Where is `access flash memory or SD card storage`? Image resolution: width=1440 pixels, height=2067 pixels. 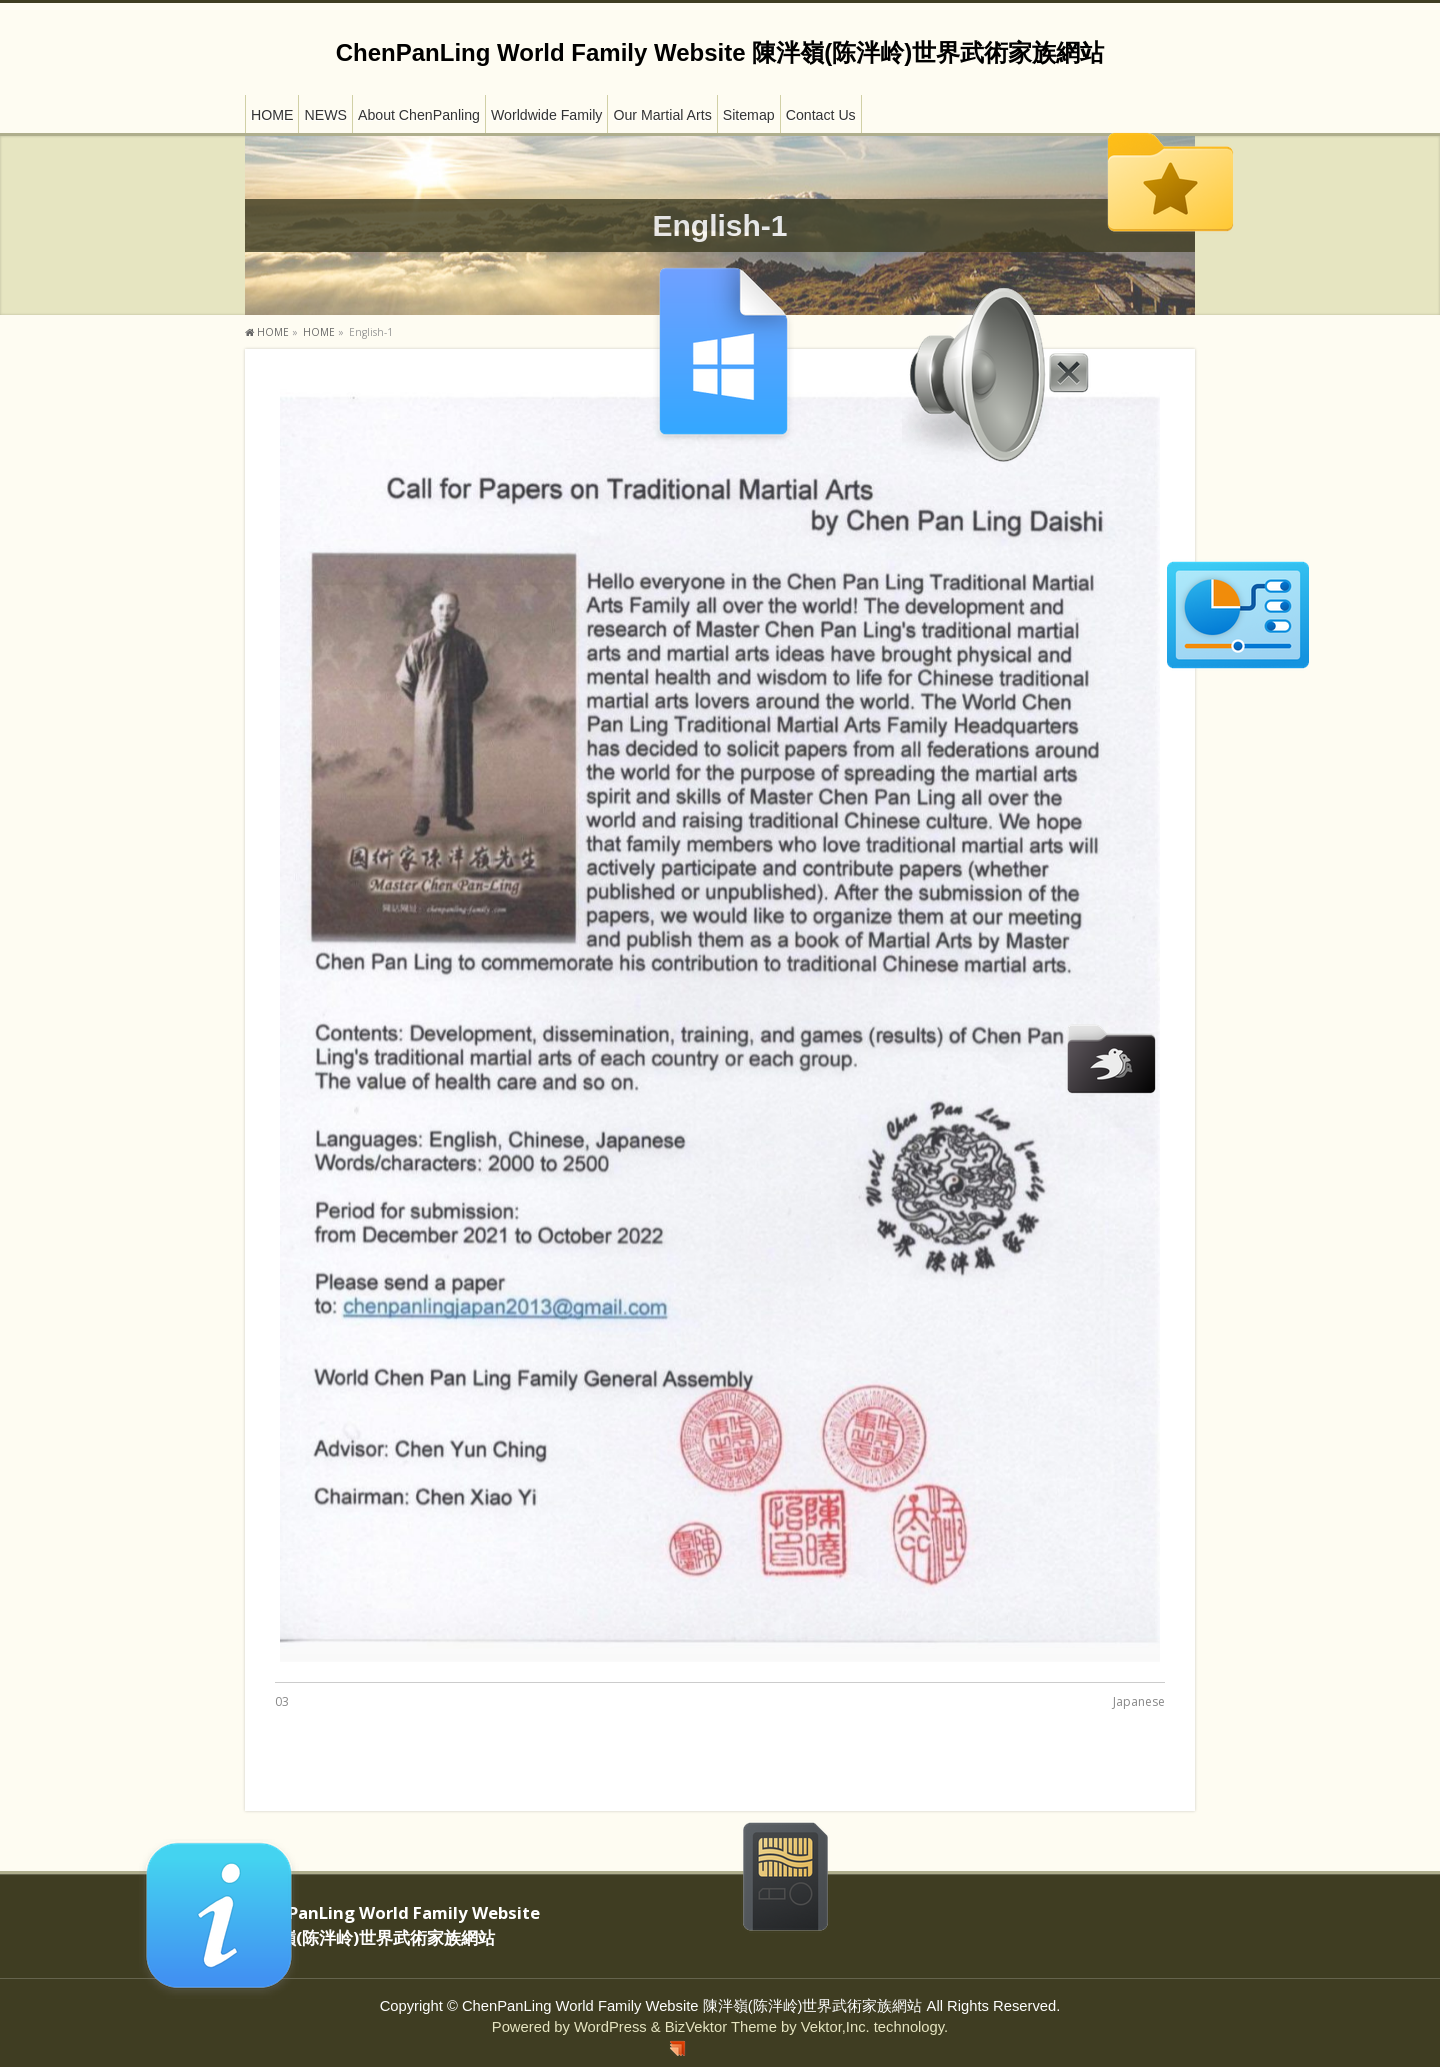 access flash memory or SD card storage is located at coordinates (785, 1876).